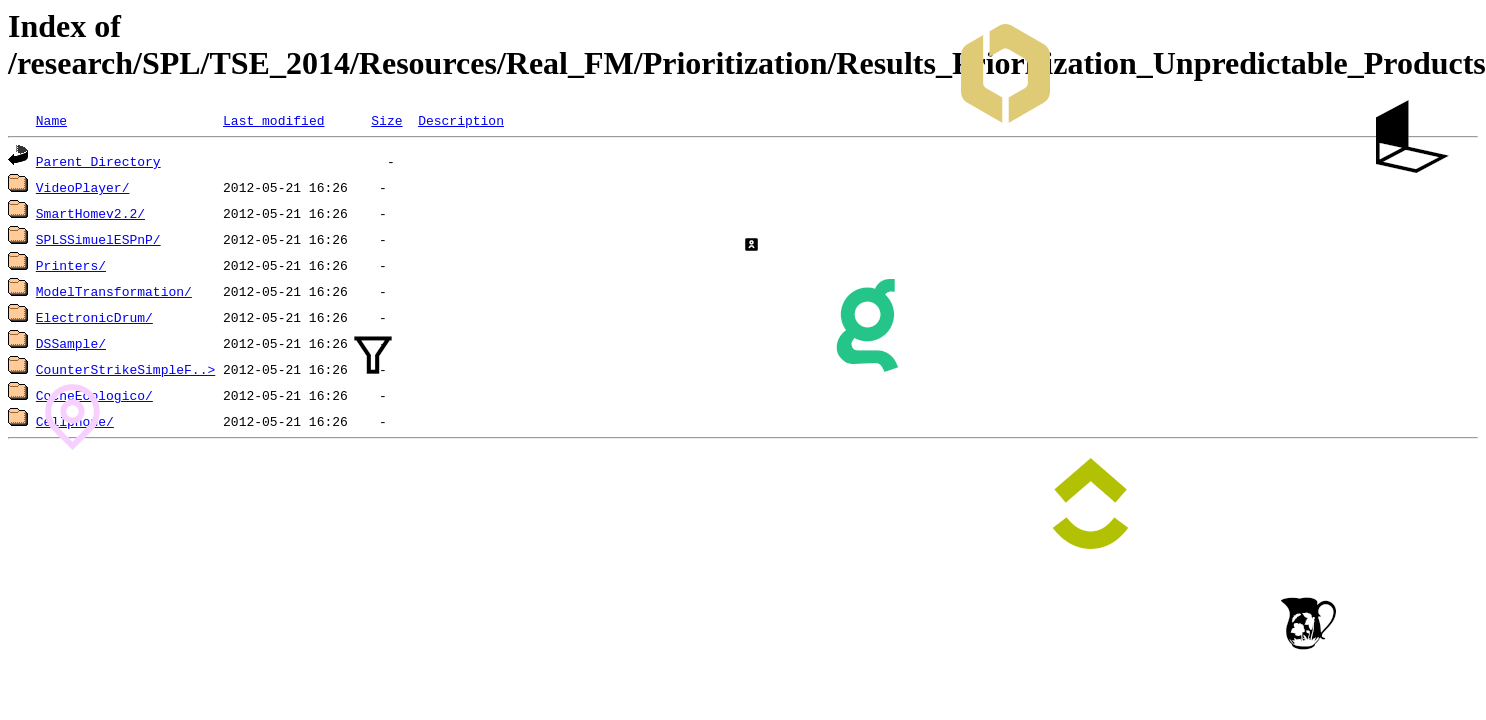  I want to click on visit nexon's website or services, so click(1412, 136).